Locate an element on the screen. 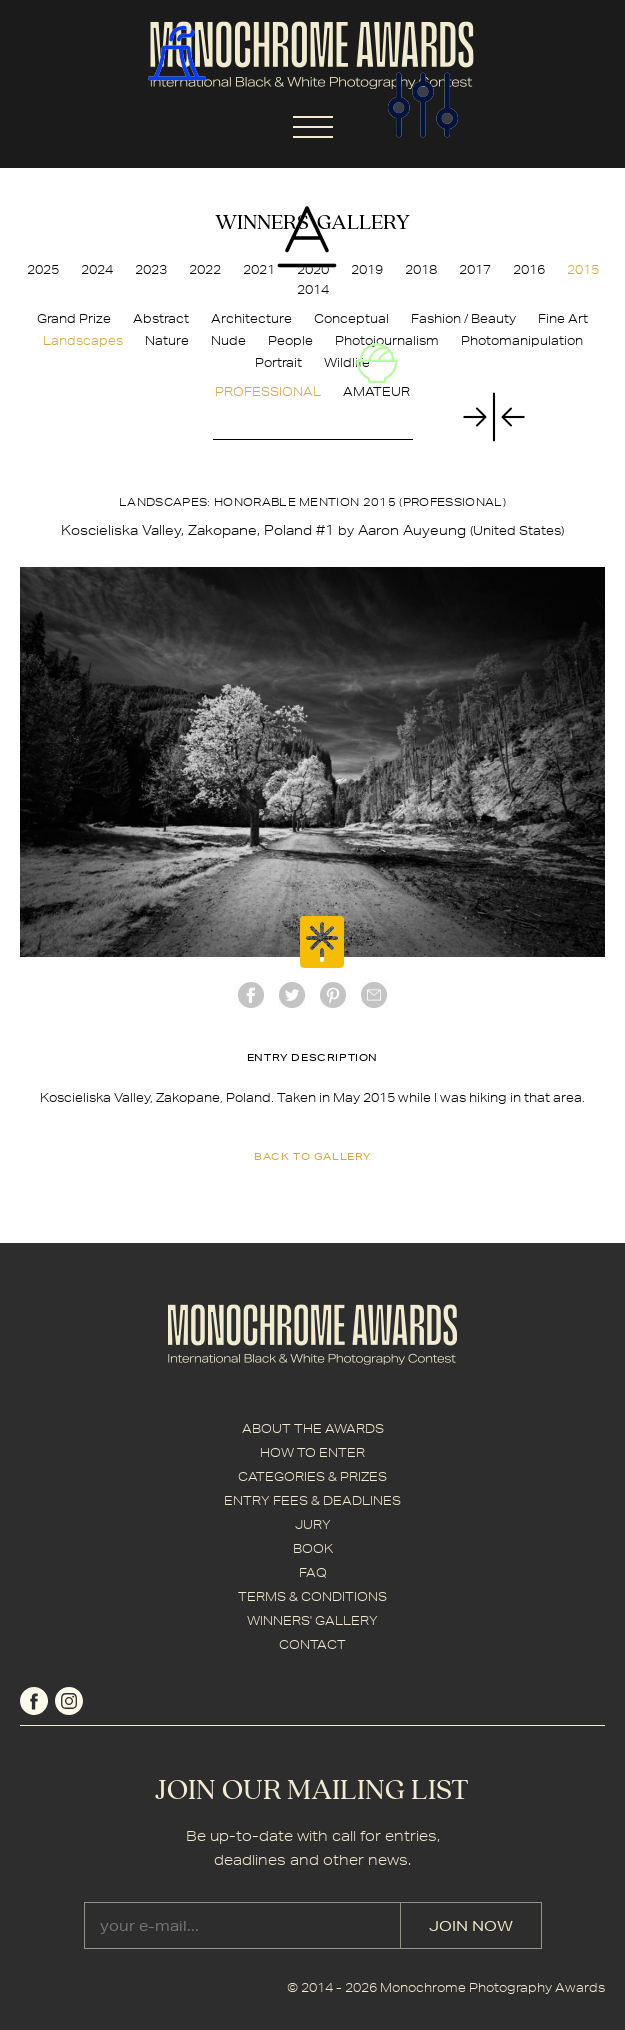 This screenshot has height=2030, width=625. adjust settings or preferences is located at coordinates (423, 105).